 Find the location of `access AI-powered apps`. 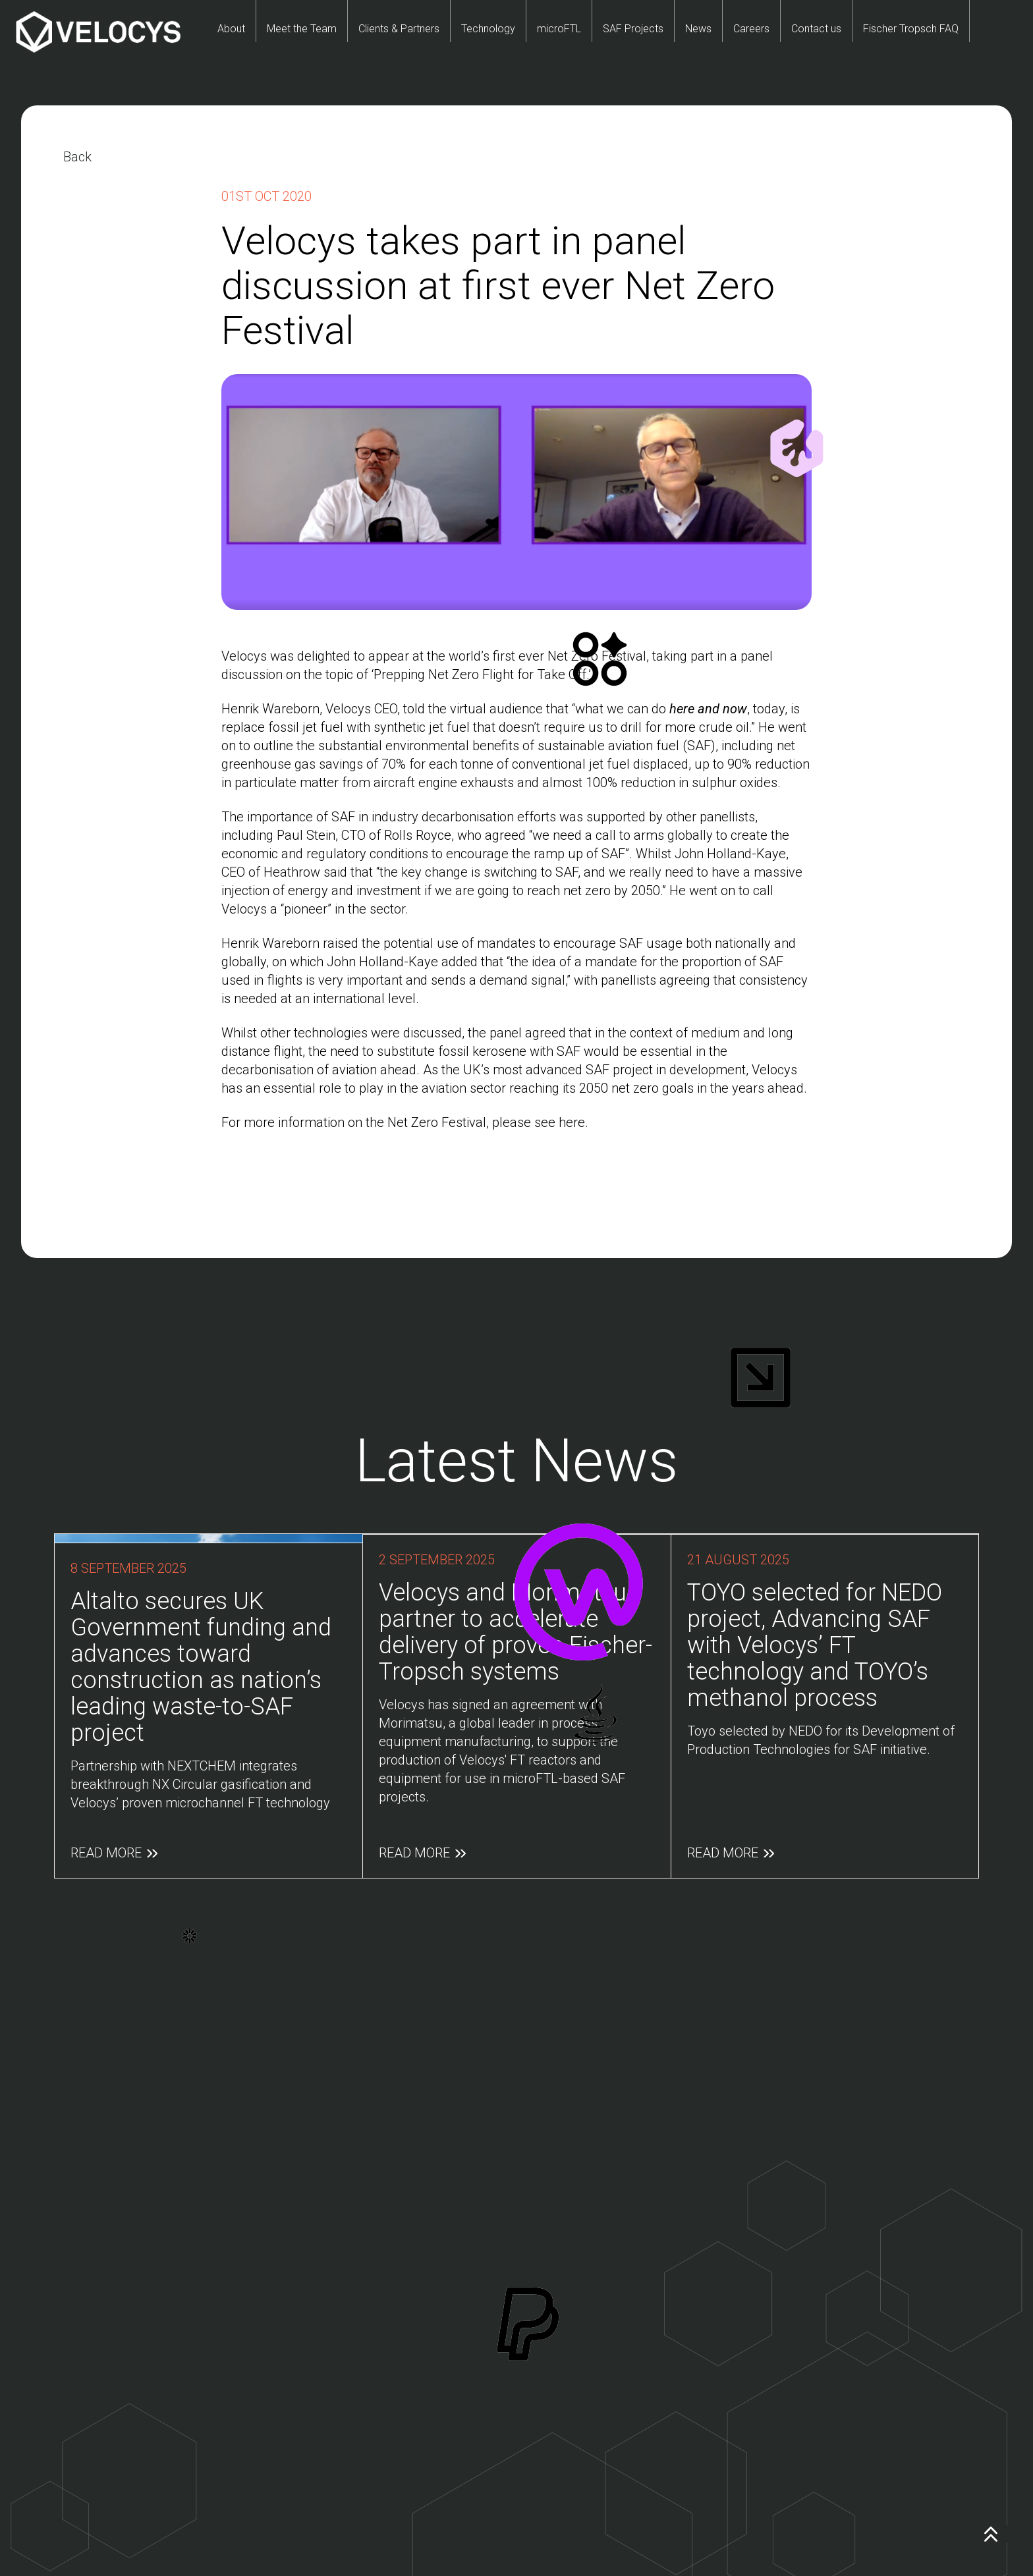

access AI-powered apps is located at coordinates (600, 659).